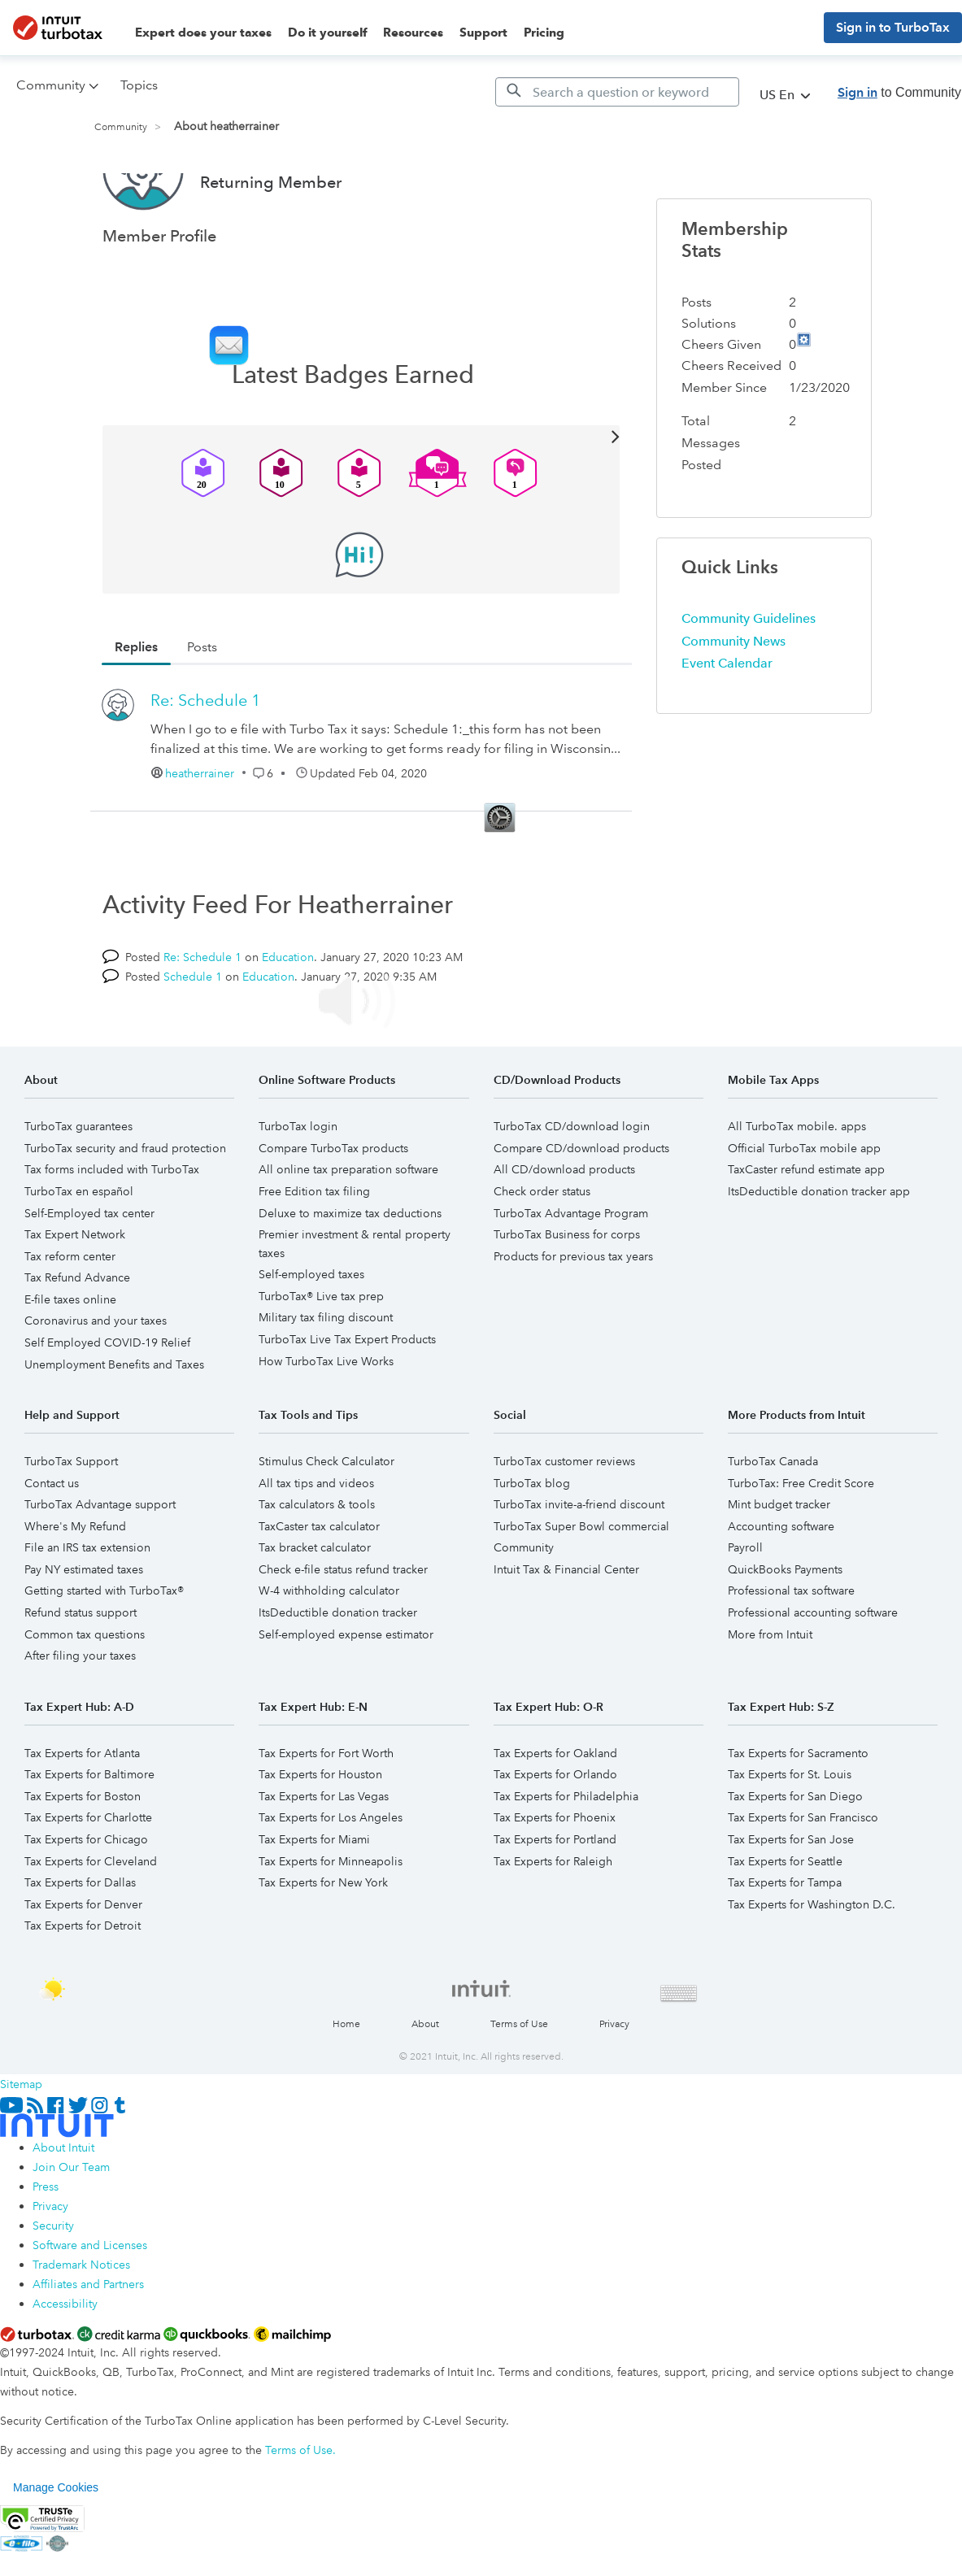 Image resolution: width=962 pixels, height=2576 pixels. Describe the element at coordinates (229, 345) in the screenshot. I see `open the mail app` at that location.